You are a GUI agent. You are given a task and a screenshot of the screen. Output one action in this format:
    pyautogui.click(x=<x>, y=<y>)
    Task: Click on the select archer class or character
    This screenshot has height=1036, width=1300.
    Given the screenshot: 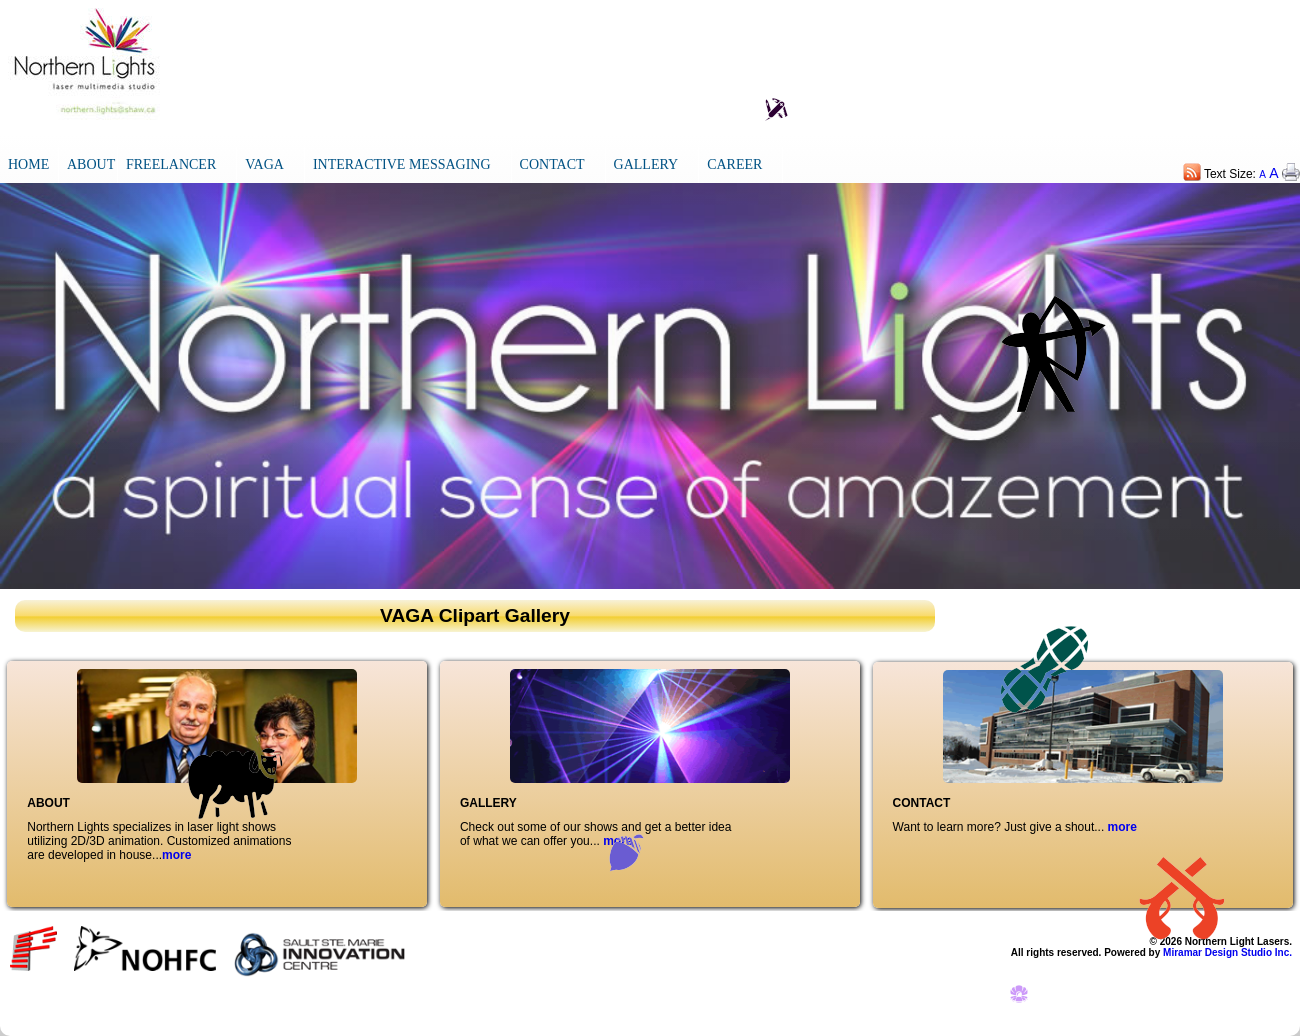 What is the action you would take?
    pyautogui.click(x=1048, y=354)
    